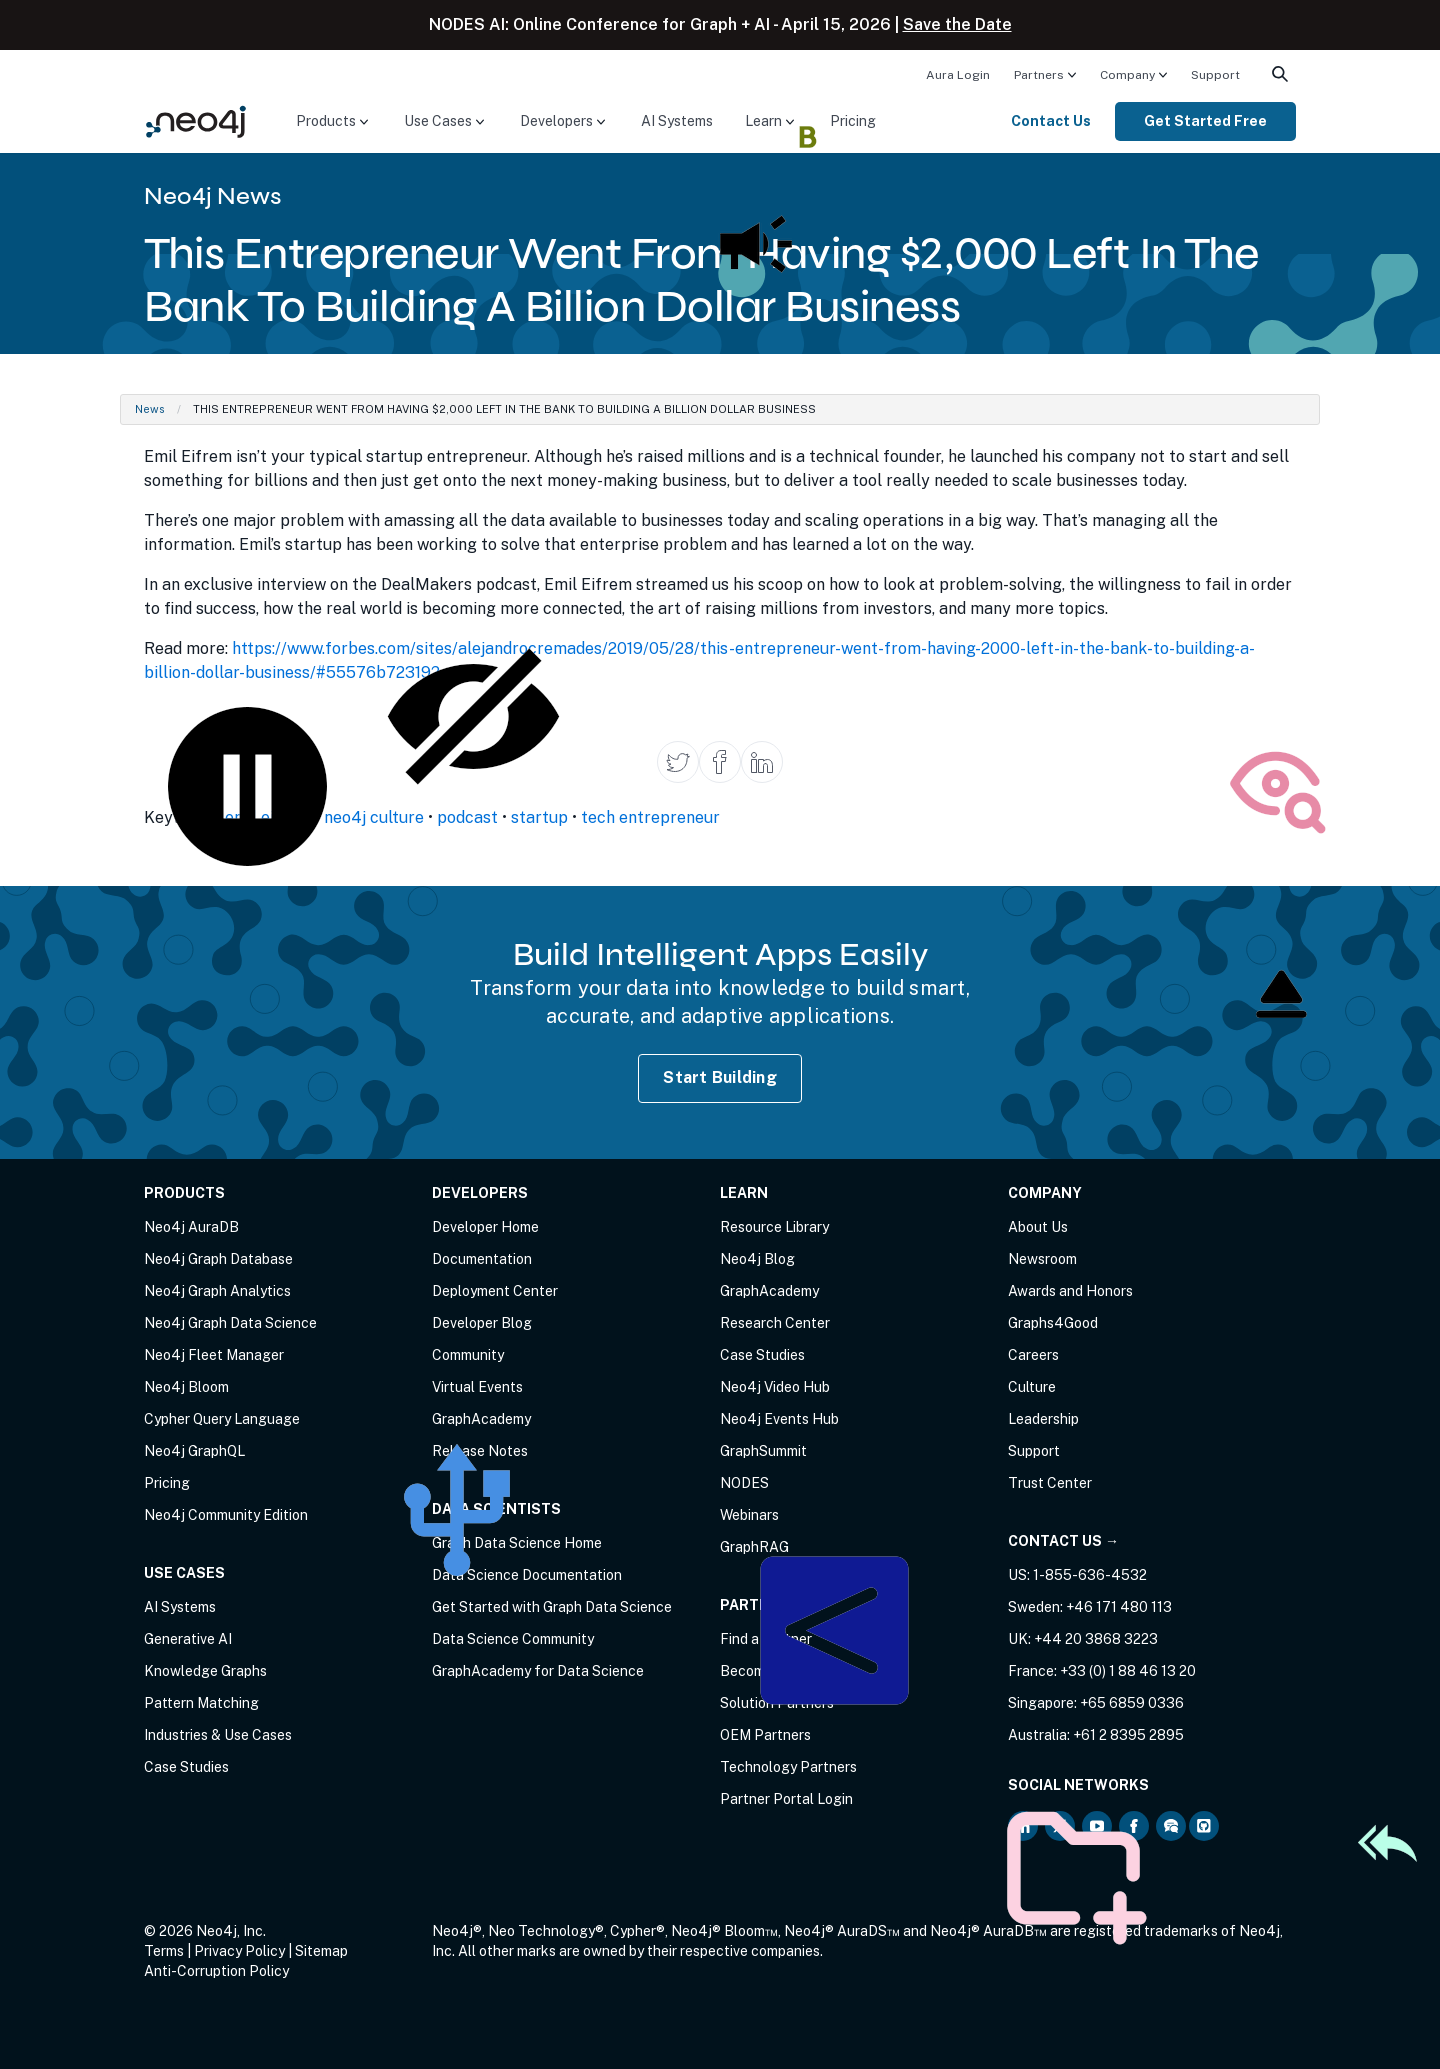  I want to click on create a new folder, so click(1073, 1871).